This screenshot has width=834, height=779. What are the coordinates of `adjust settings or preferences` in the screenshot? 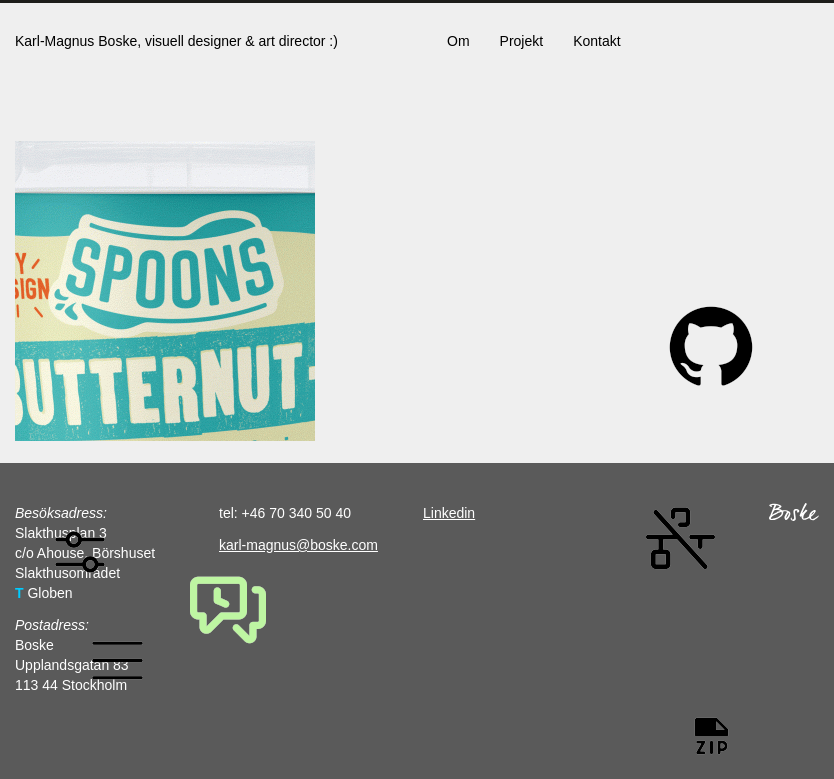 It's located at (80, 552).